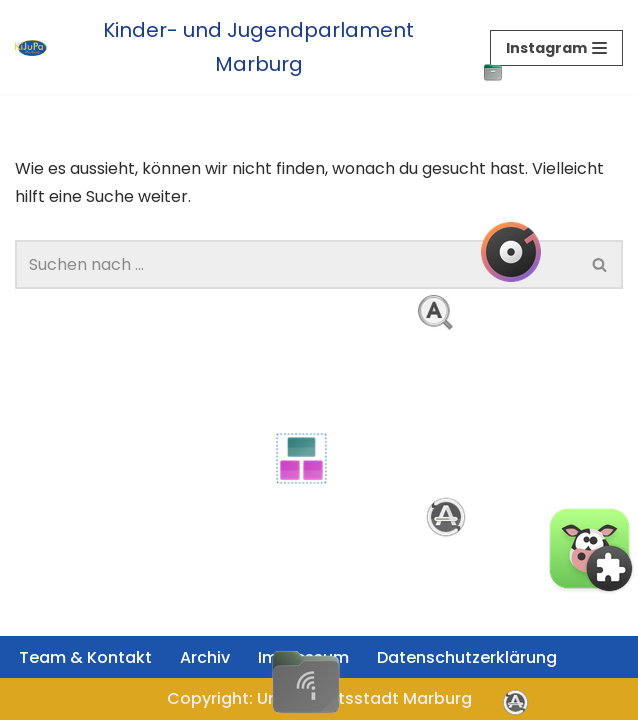 The width and height of the screenshot is (638, 720). What do you see at coordinates (306, 682) in the screenshot?
I see `open insync cloud sync folder` at bounding box center [306, 682].